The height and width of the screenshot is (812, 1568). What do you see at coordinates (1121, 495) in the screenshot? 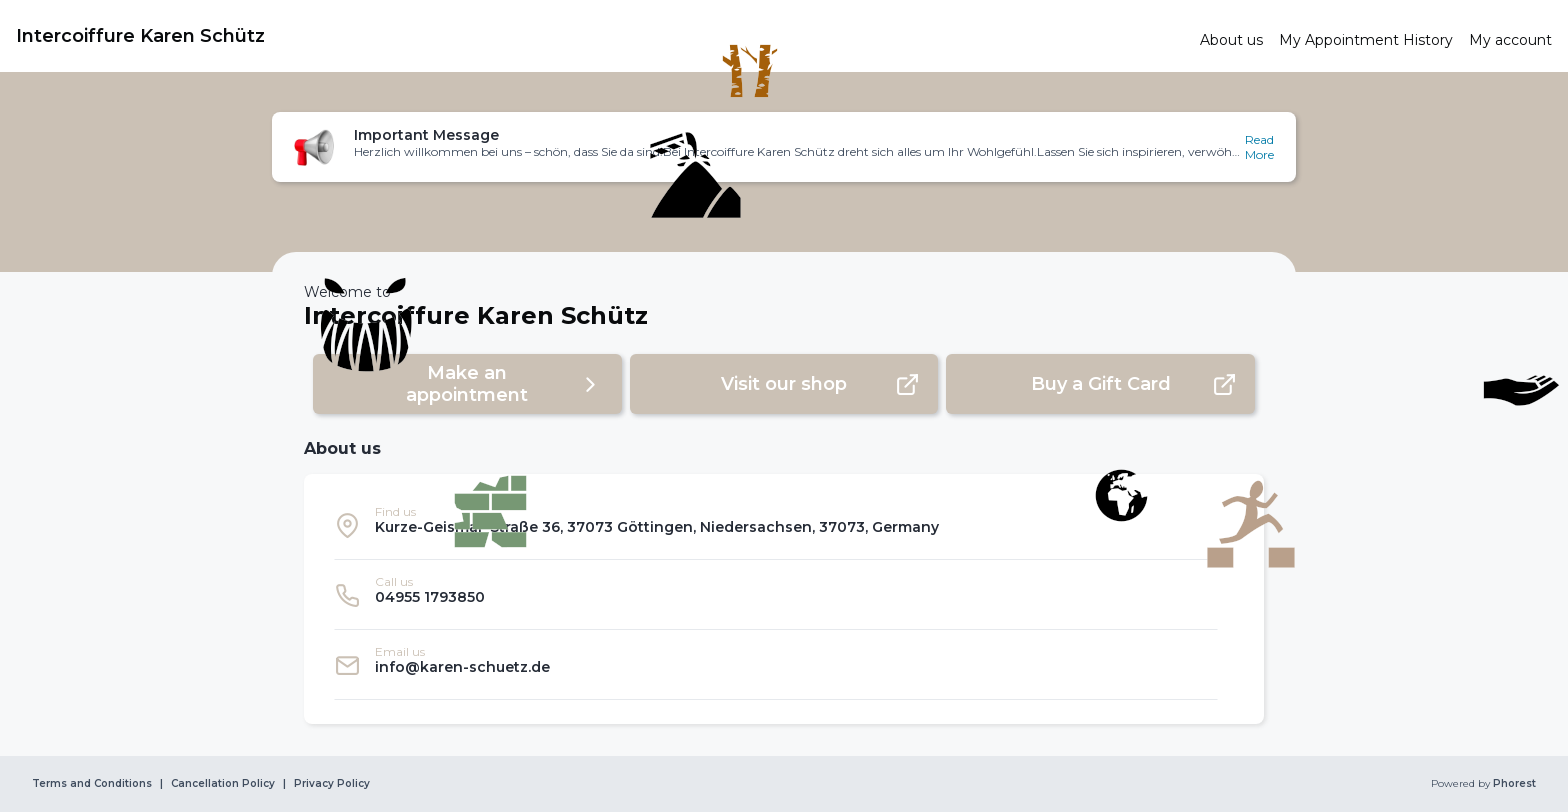
I see `select africa/europe region` at bounding box center [1121, 495].